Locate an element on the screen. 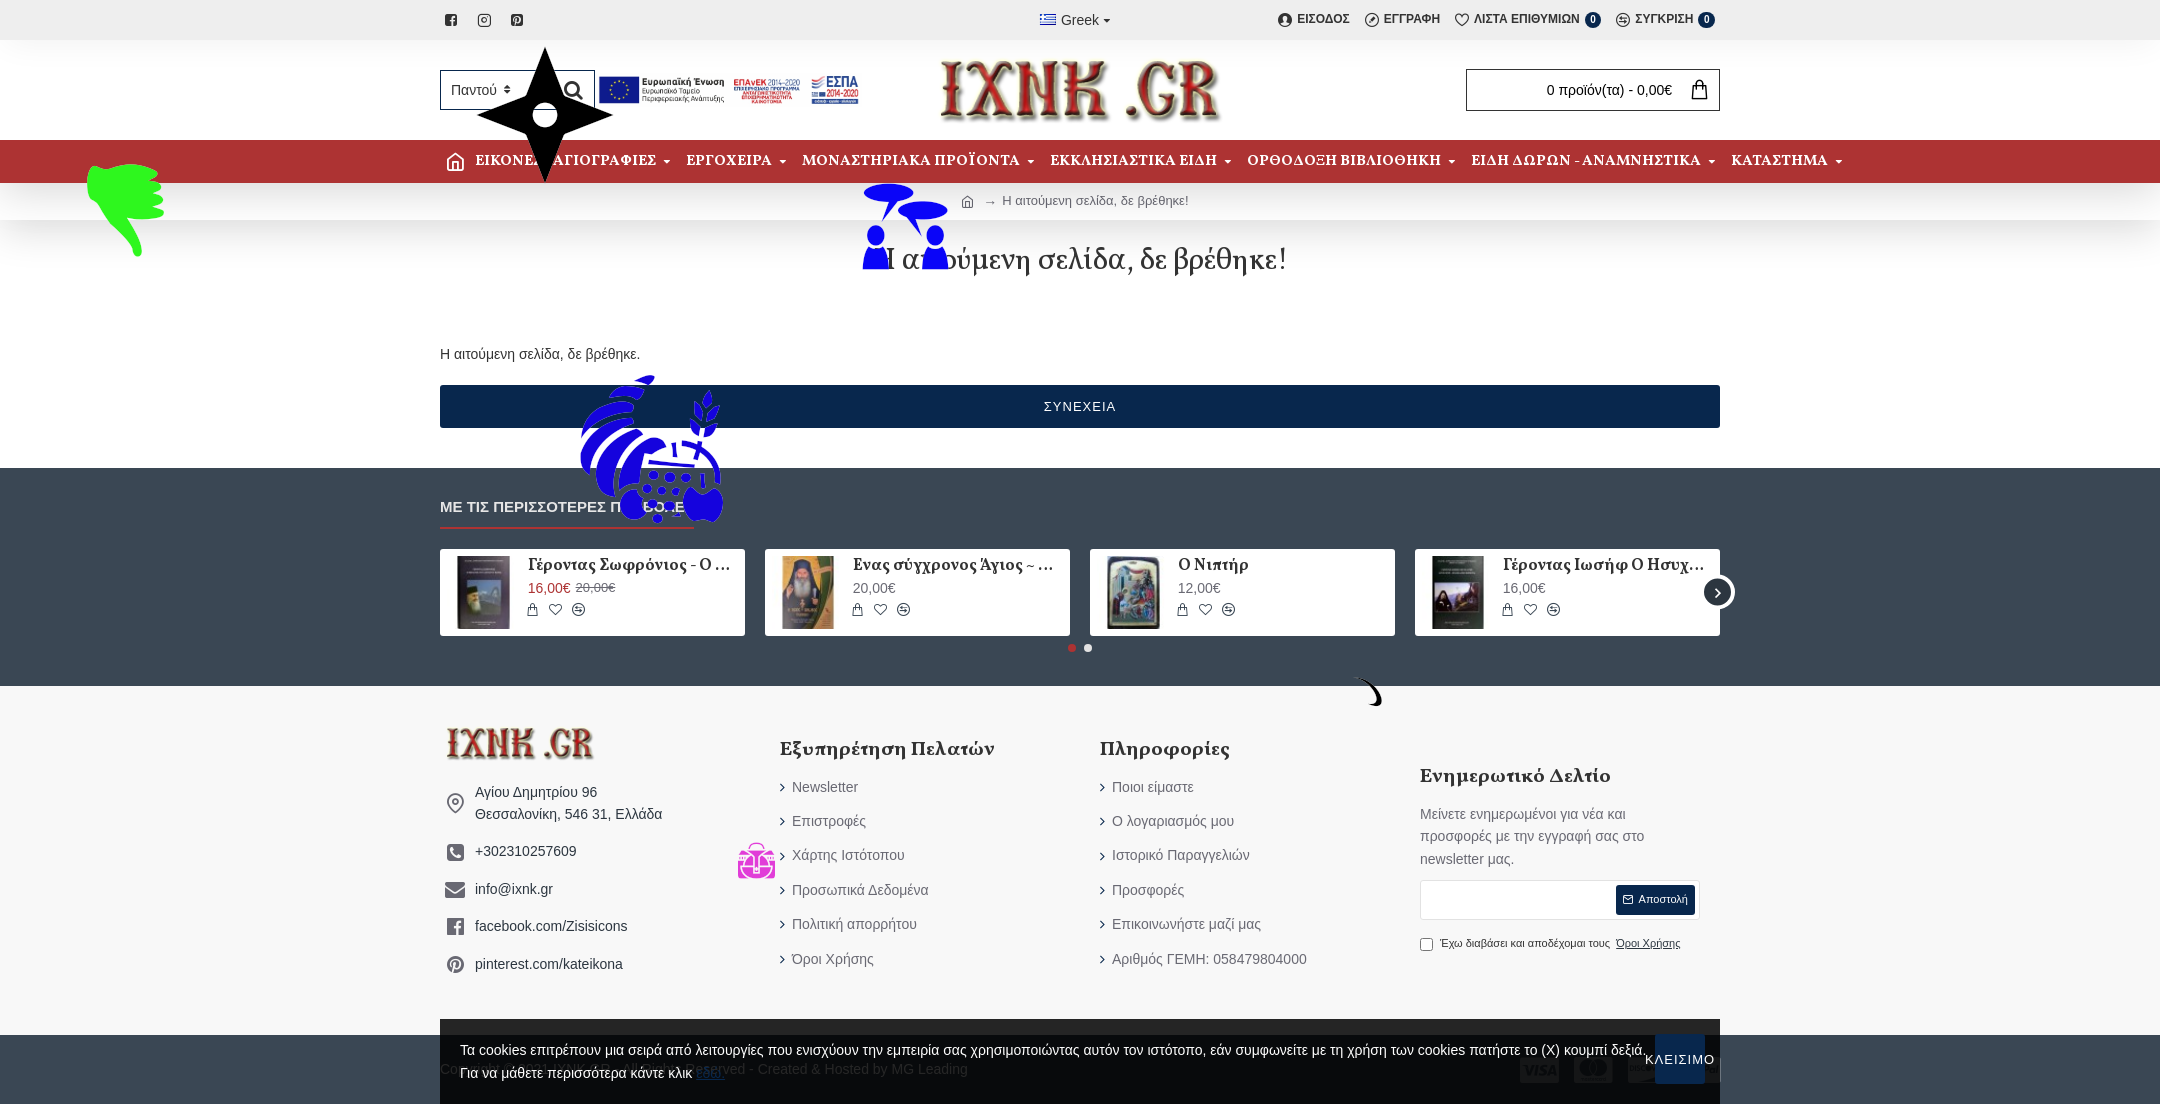  indicates harvest or abundance theme is located at coordinates (652, 448).